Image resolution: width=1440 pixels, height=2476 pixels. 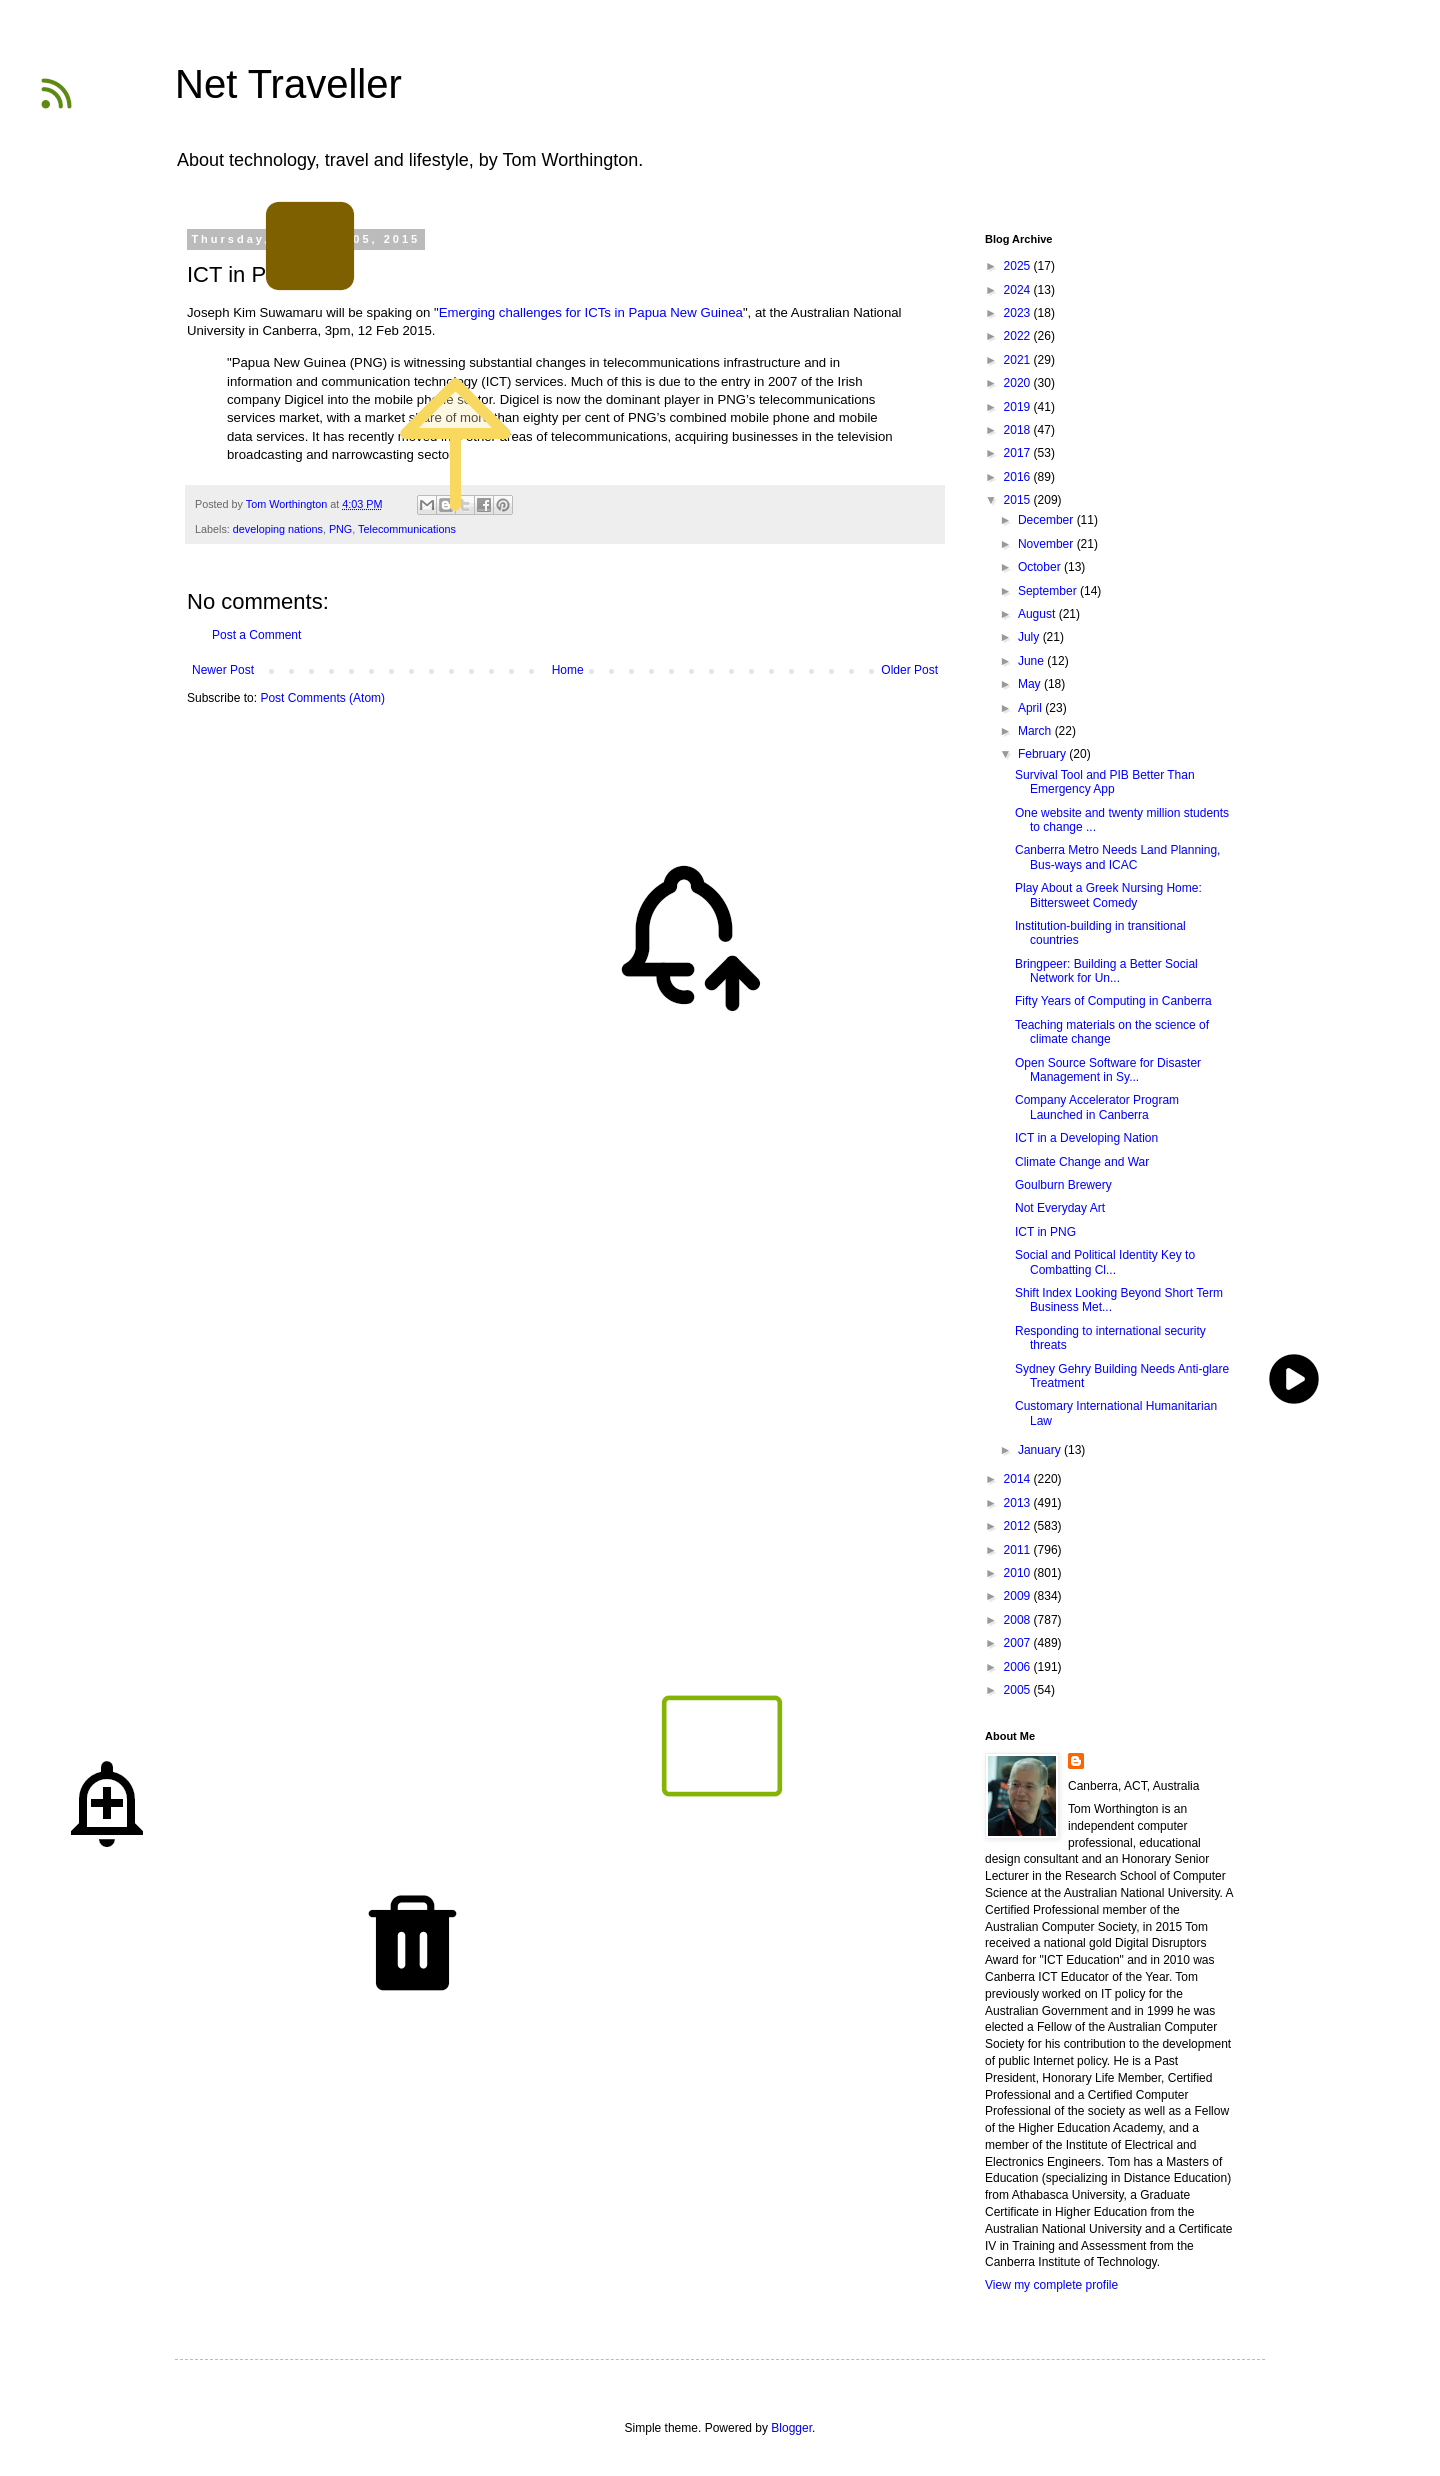 I want to click on subscribe to RSS feed, so click(x=56, y=93).